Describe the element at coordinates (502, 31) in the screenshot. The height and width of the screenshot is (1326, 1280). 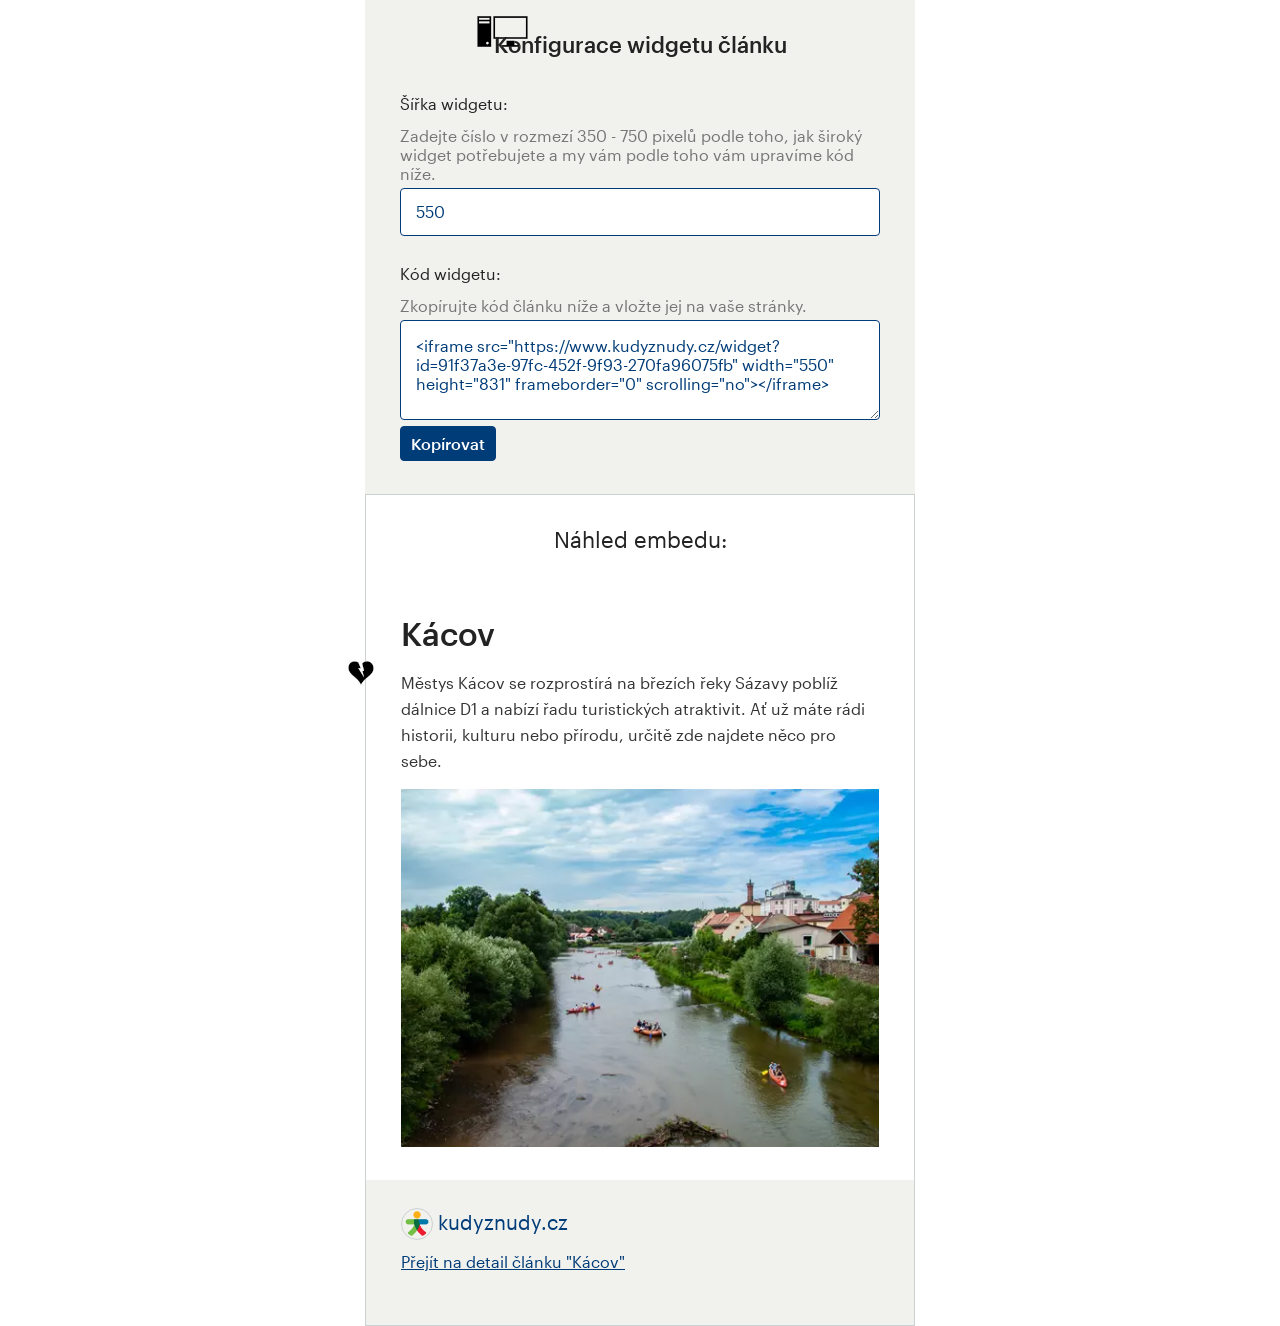
I see `access desktop or PC gaming mode` at that location.